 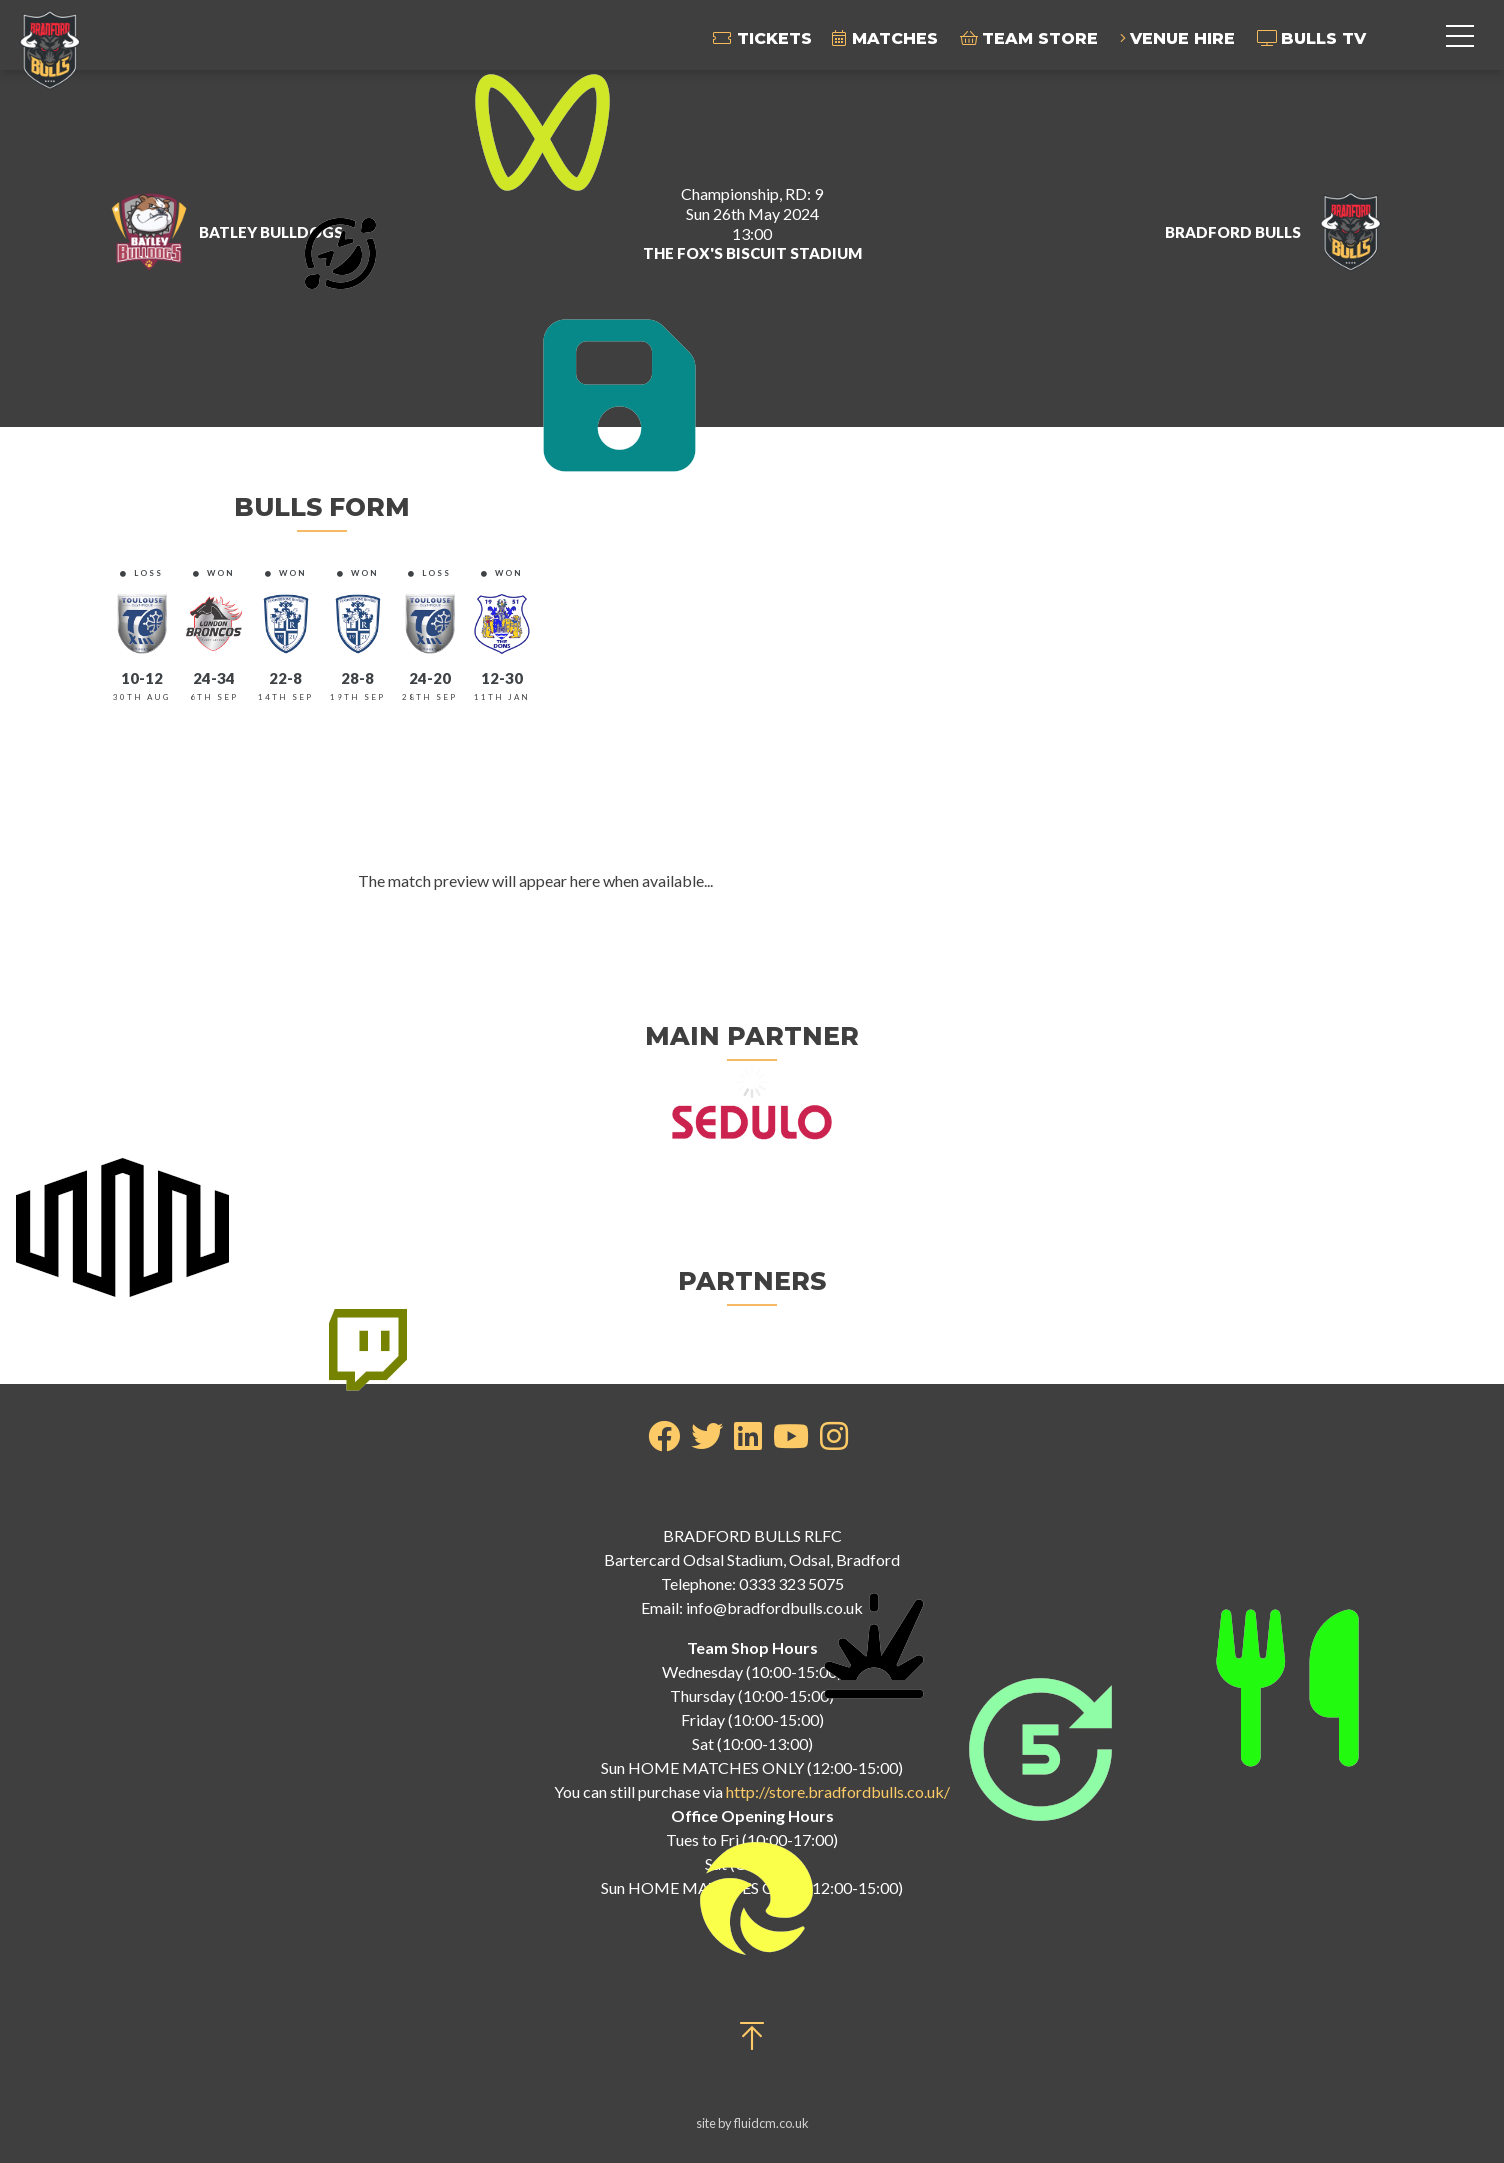 I want to click on open Twitch app, so click(x=368, y=1348).